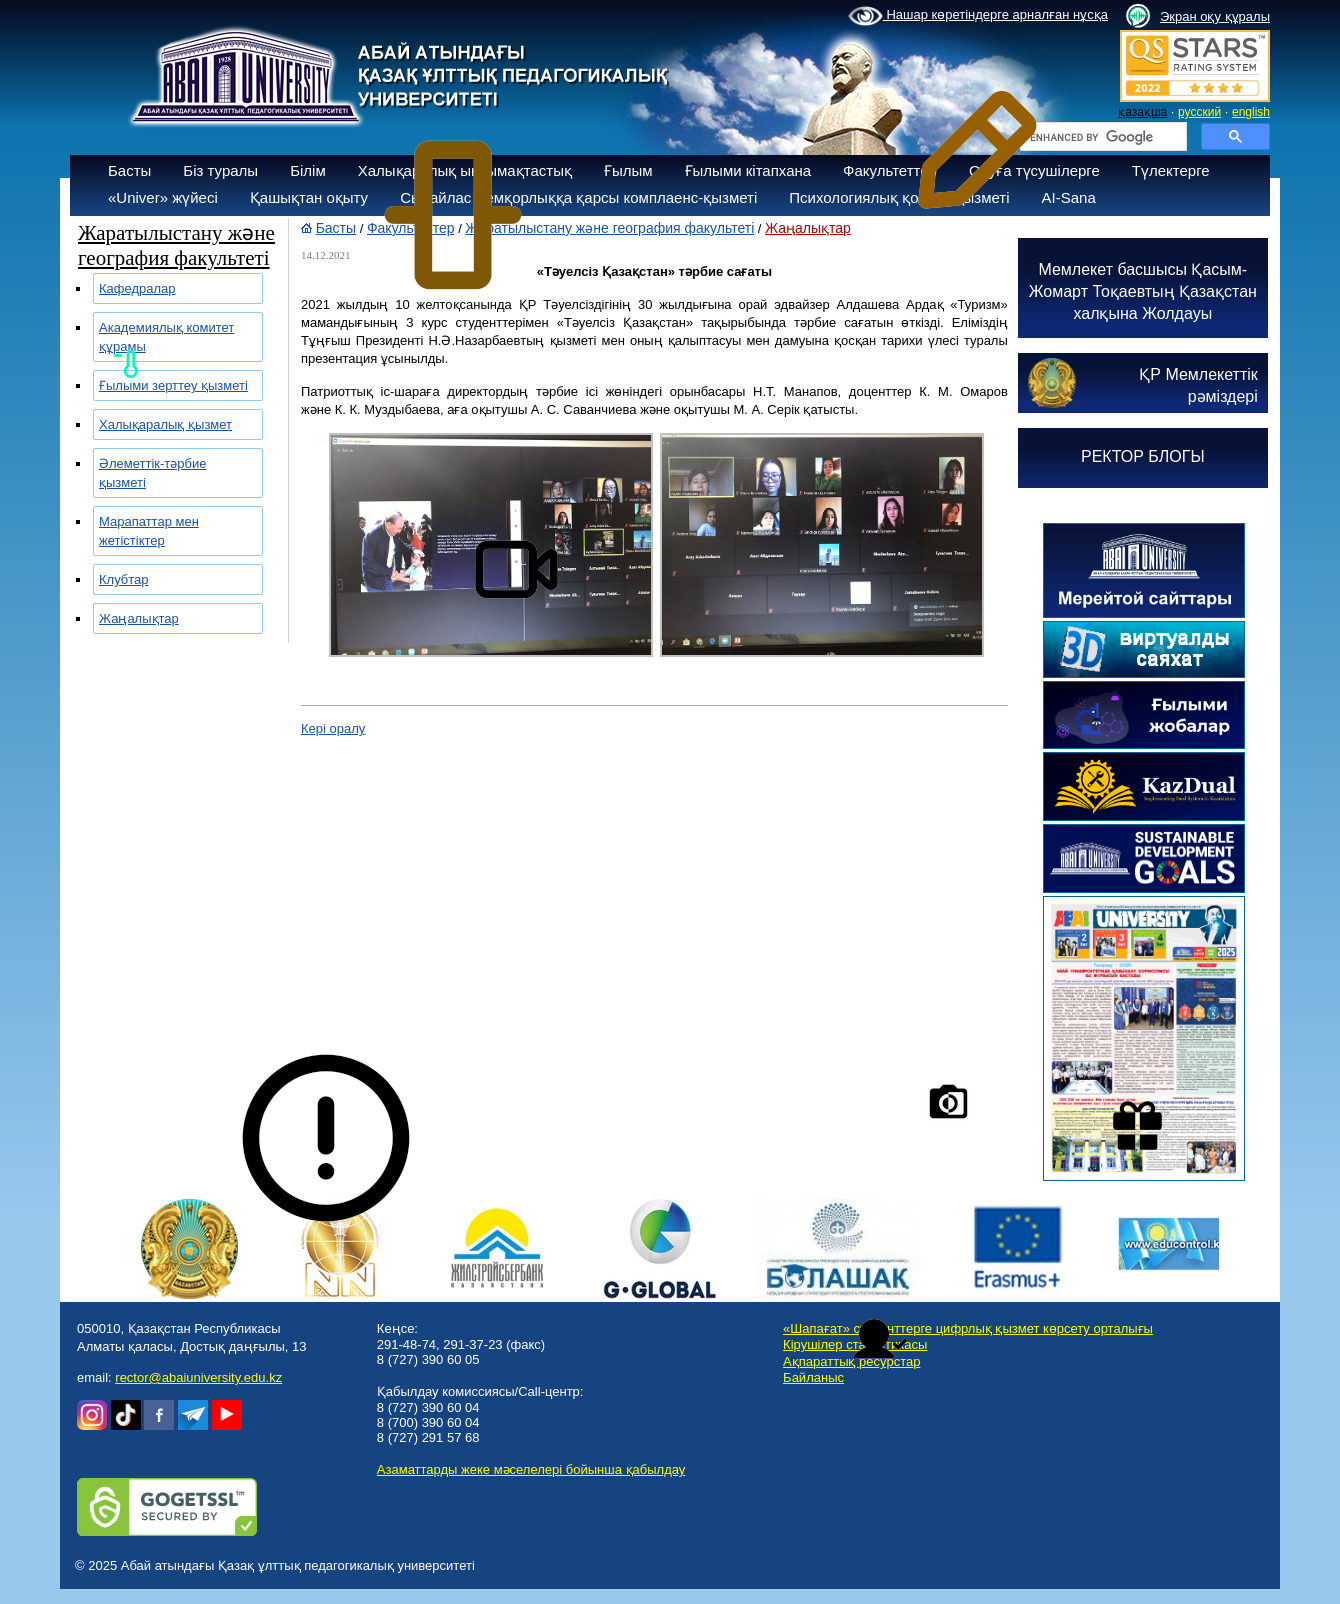 The height and width of the screenshot is (1604, 1340). Describe the element at coordinates (453, 215) in the screenshot. I see `center align object vertically` at that location.